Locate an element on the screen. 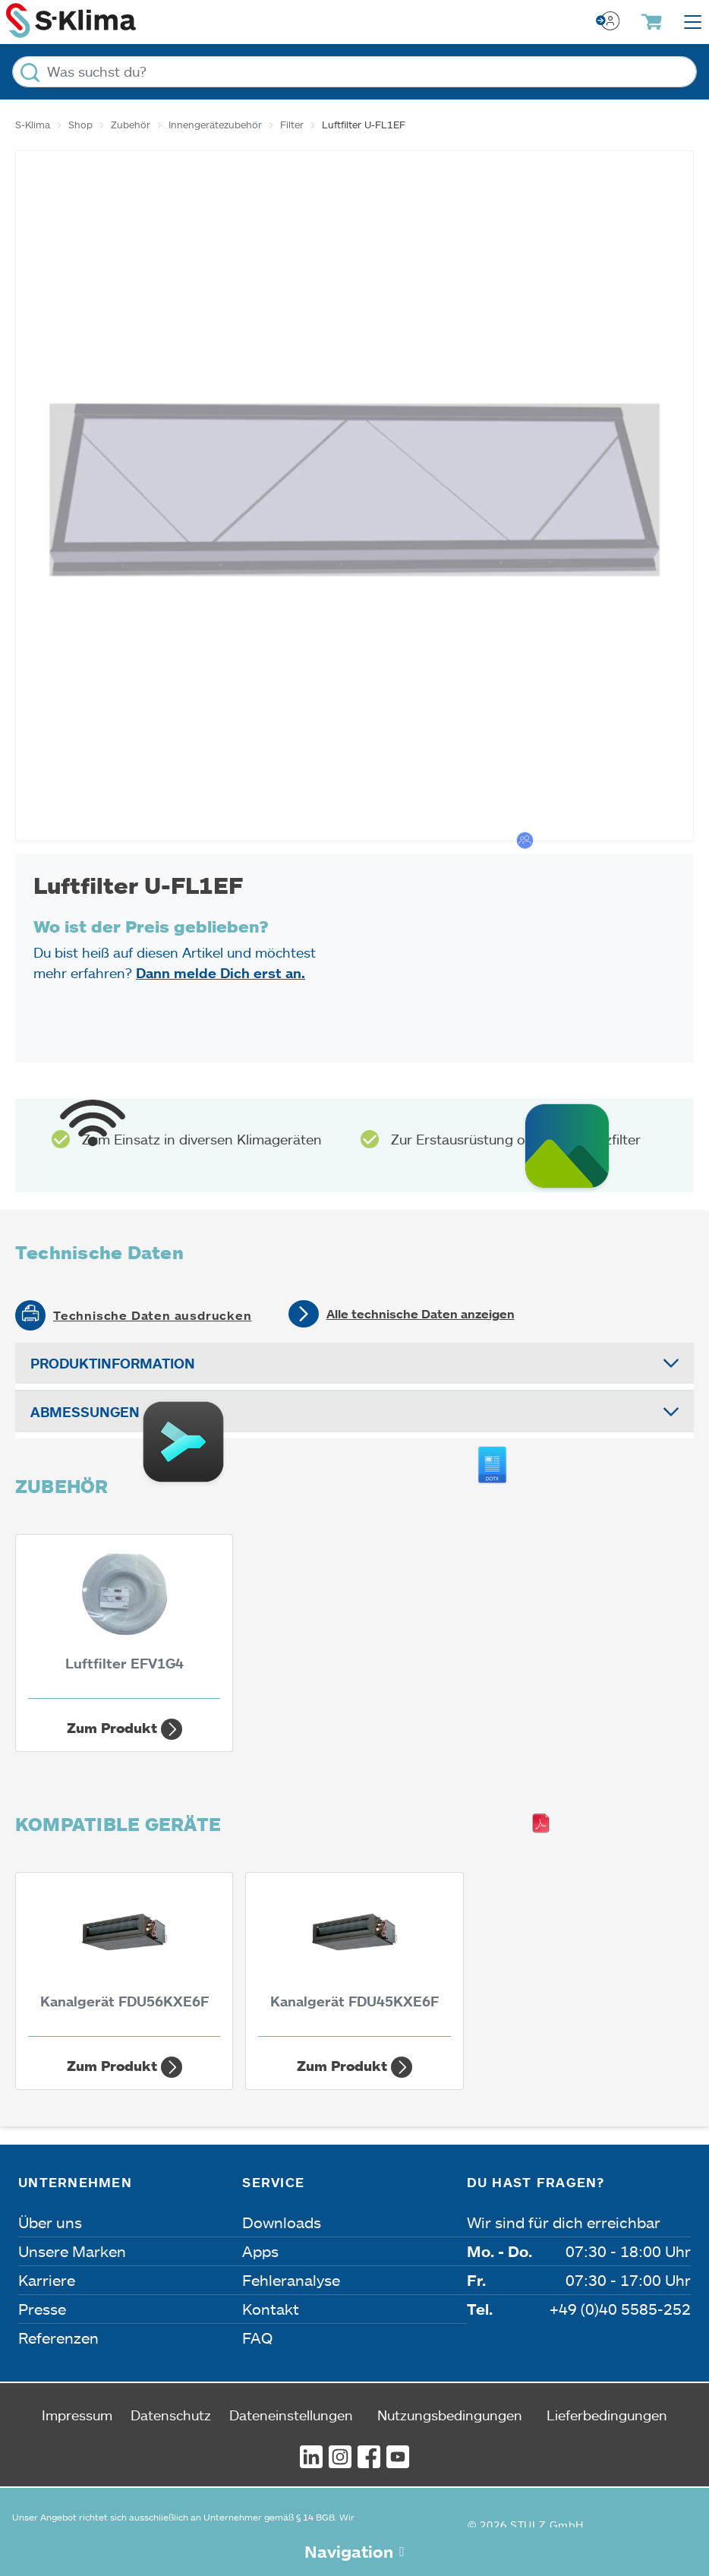 This screenshot has width=709, height=2576. indicates wireless network connection status is located at coordinates (93, 1122).